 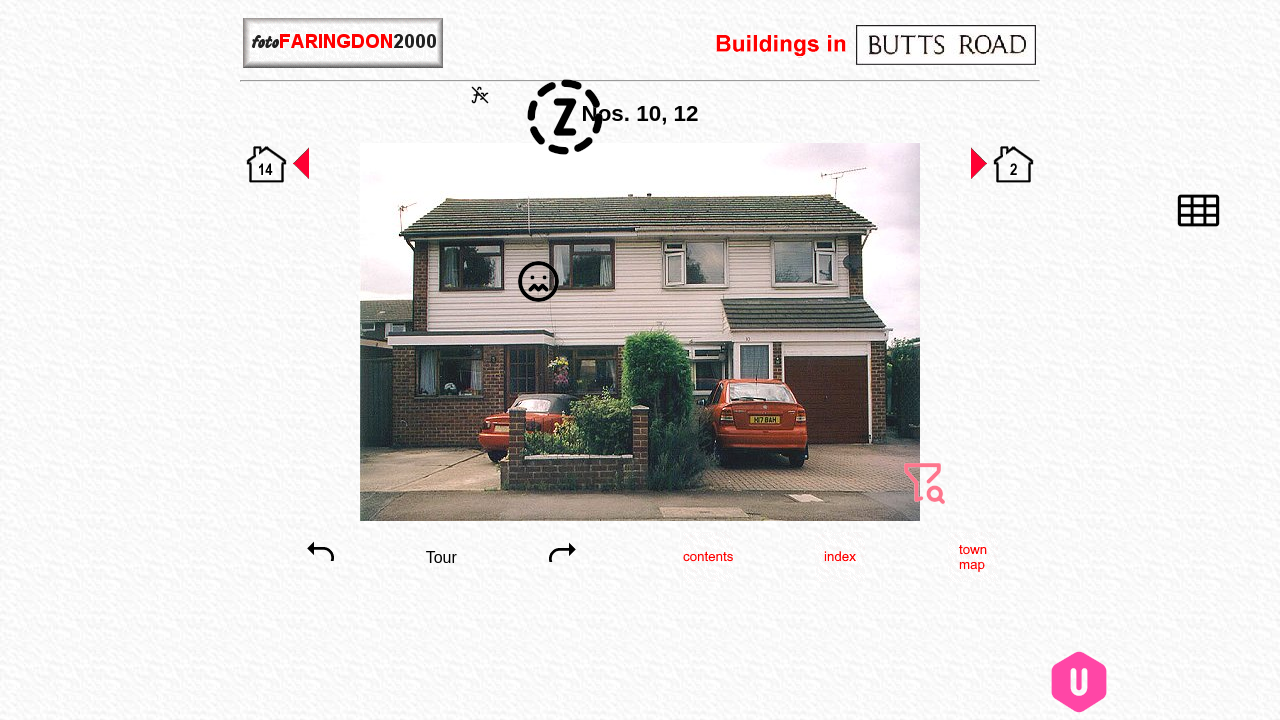 I want to click on indicates user is feeling anxious or nervous, so click(x=538, y=281).